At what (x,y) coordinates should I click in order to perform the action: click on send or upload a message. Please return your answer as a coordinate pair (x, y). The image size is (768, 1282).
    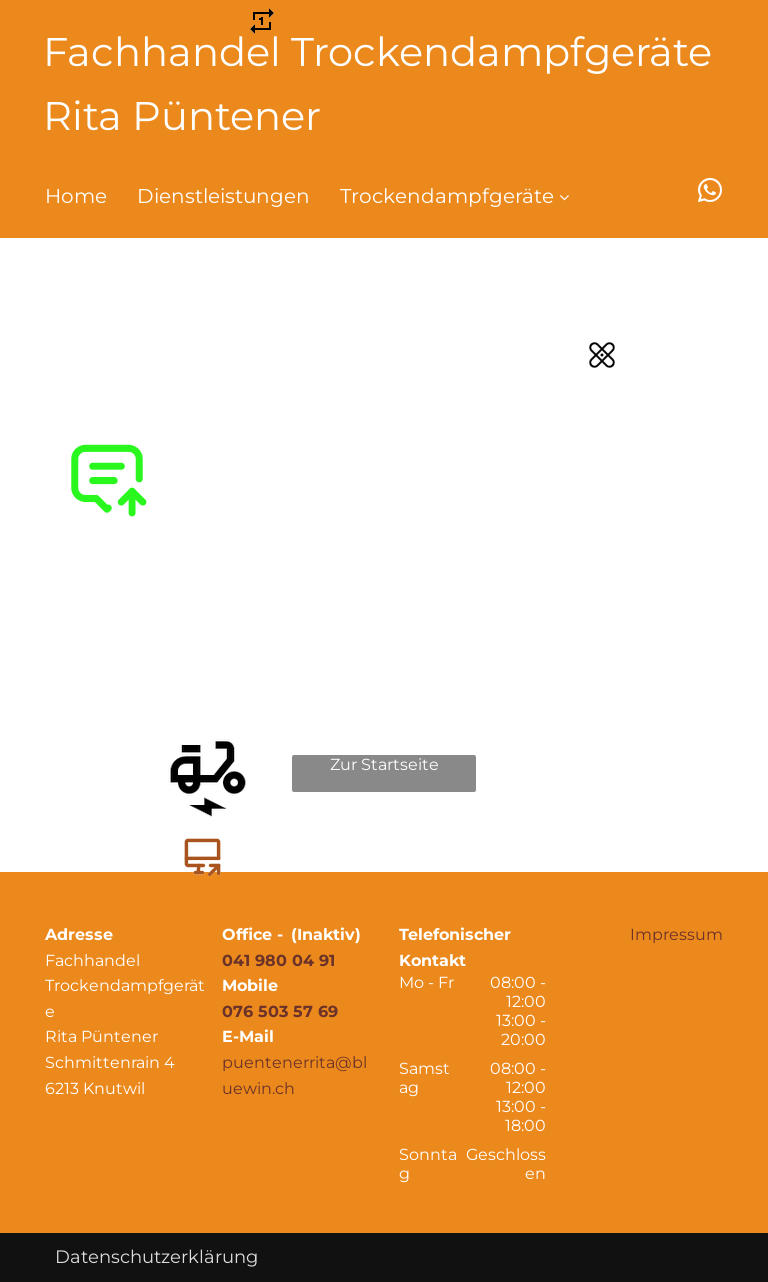
    Looking at the image, I should click on (107, 477).